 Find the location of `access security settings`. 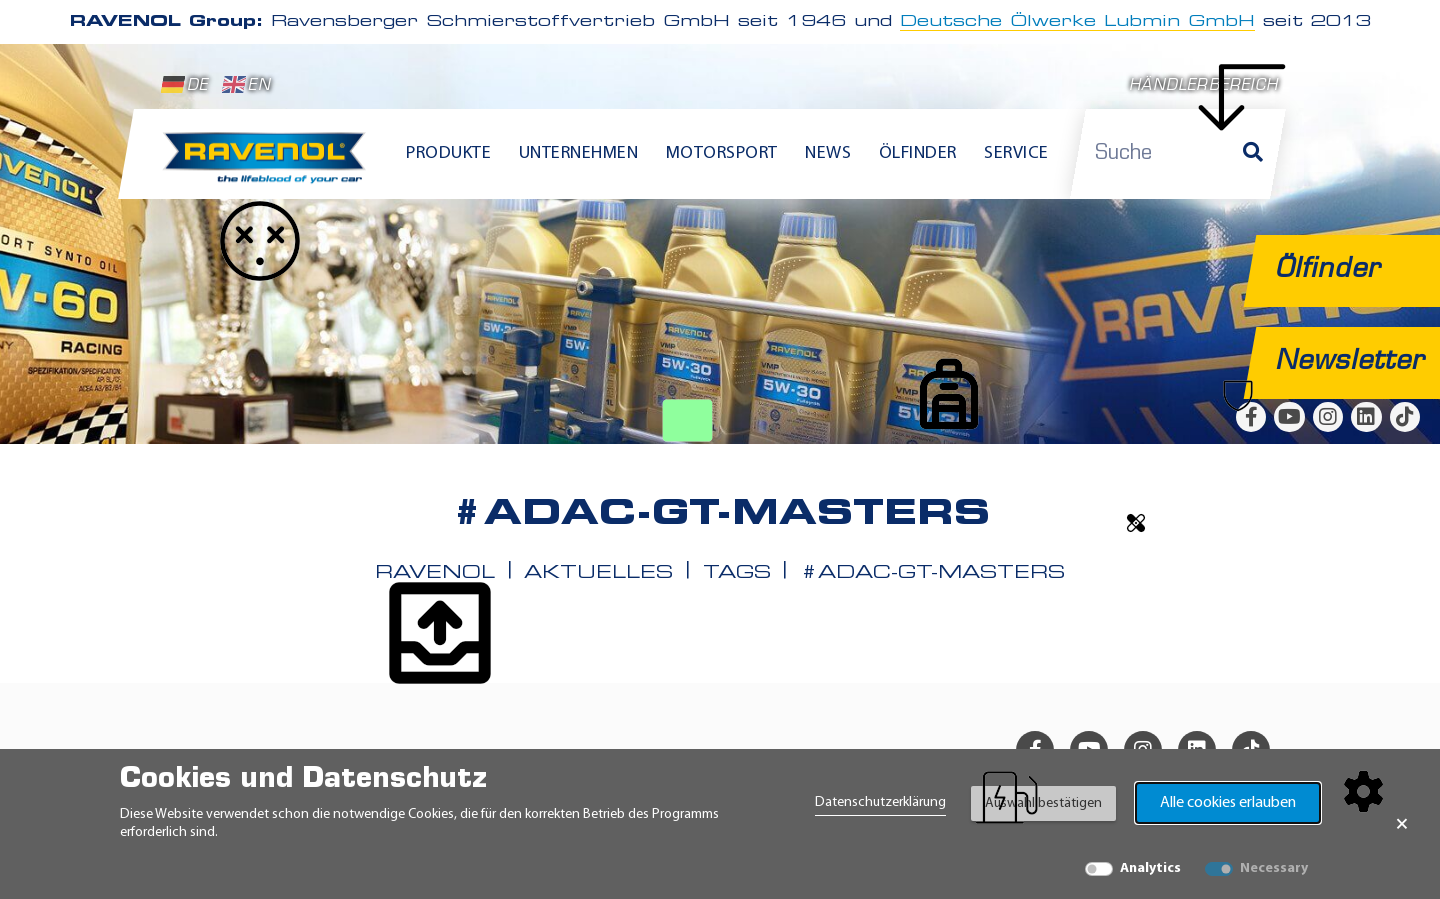

access security settings is located at coordinates (1238, 394).